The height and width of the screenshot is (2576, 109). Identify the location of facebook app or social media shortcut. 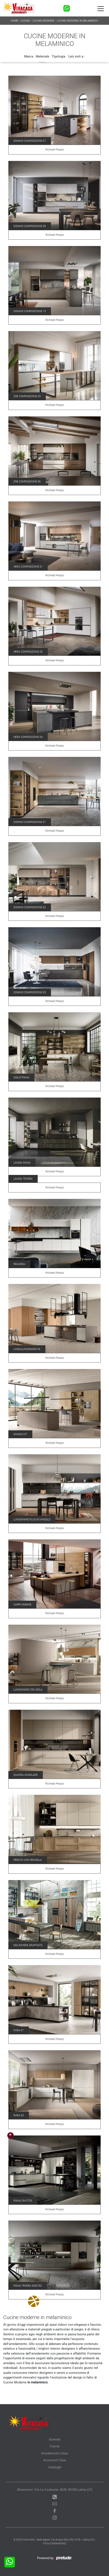
(10, 2135).